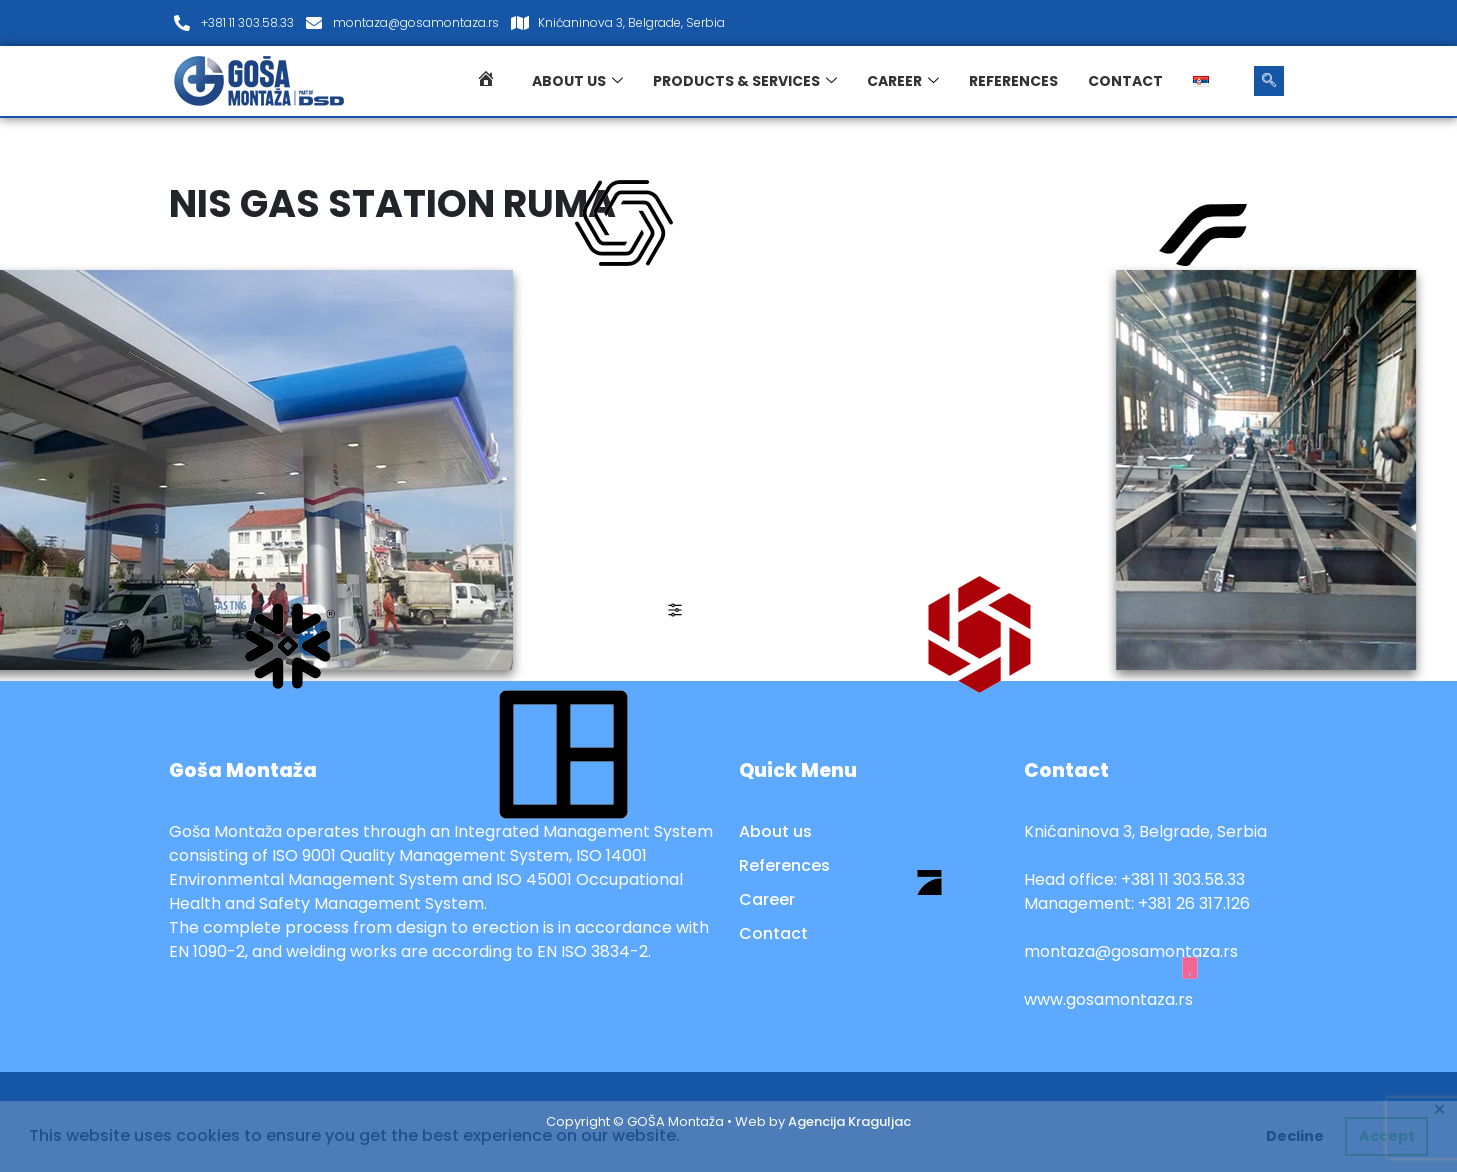  I want to click on access mobile device settings, so click(1190, 968).